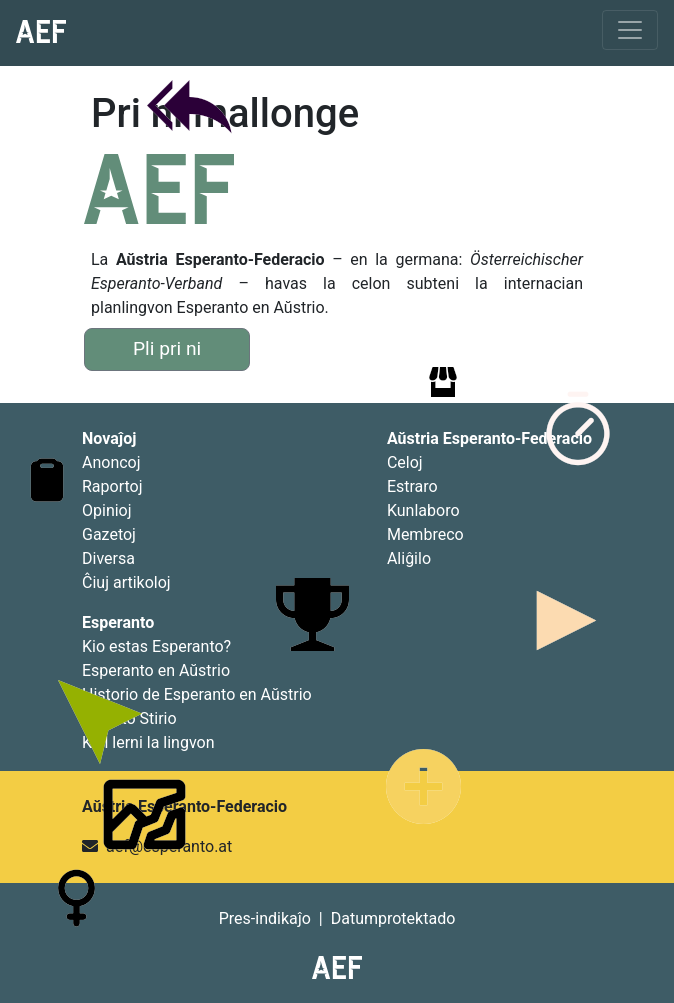 This screenshot has height=1003, width=674. Describe the element at coordinates (423, 786) in the screenshot. I see `add a new item` at that location.